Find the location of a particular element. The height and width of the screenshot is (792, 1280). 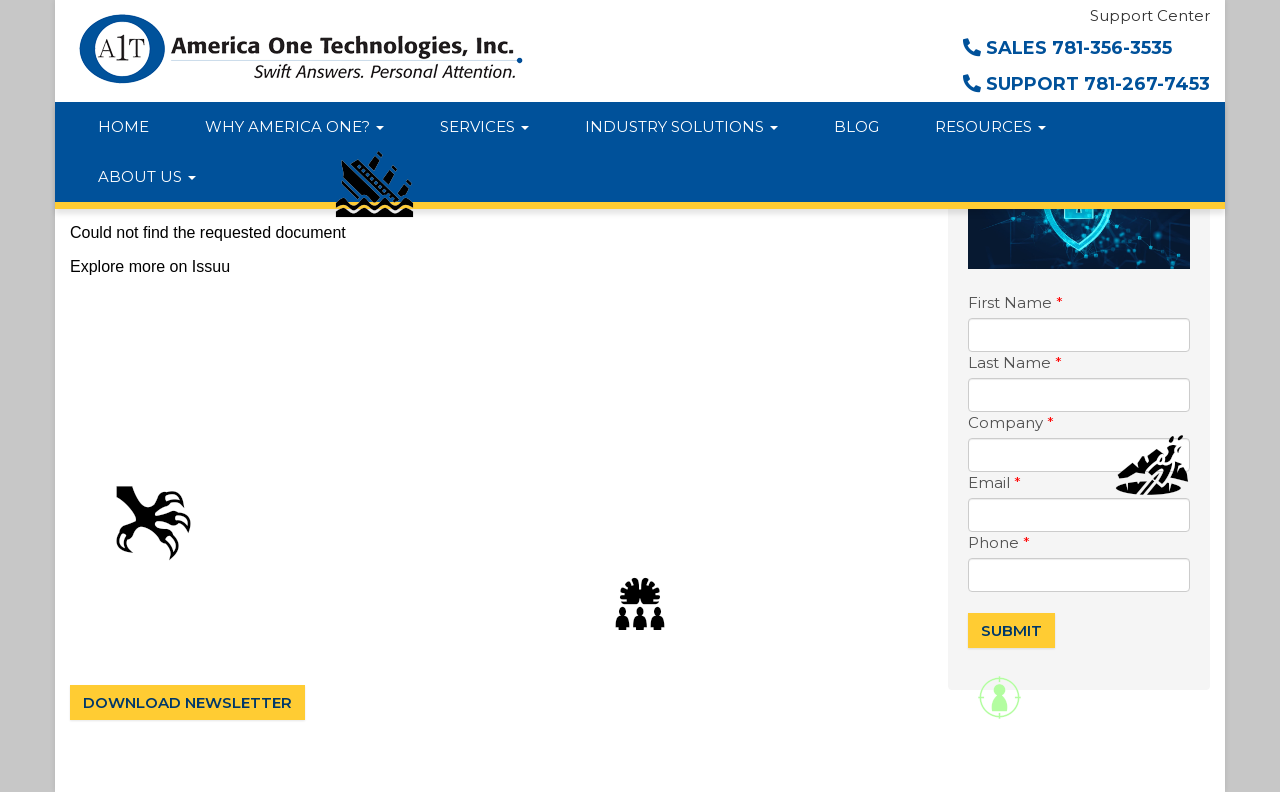

indicates game over or failure state is located at coordinates (374, 178).